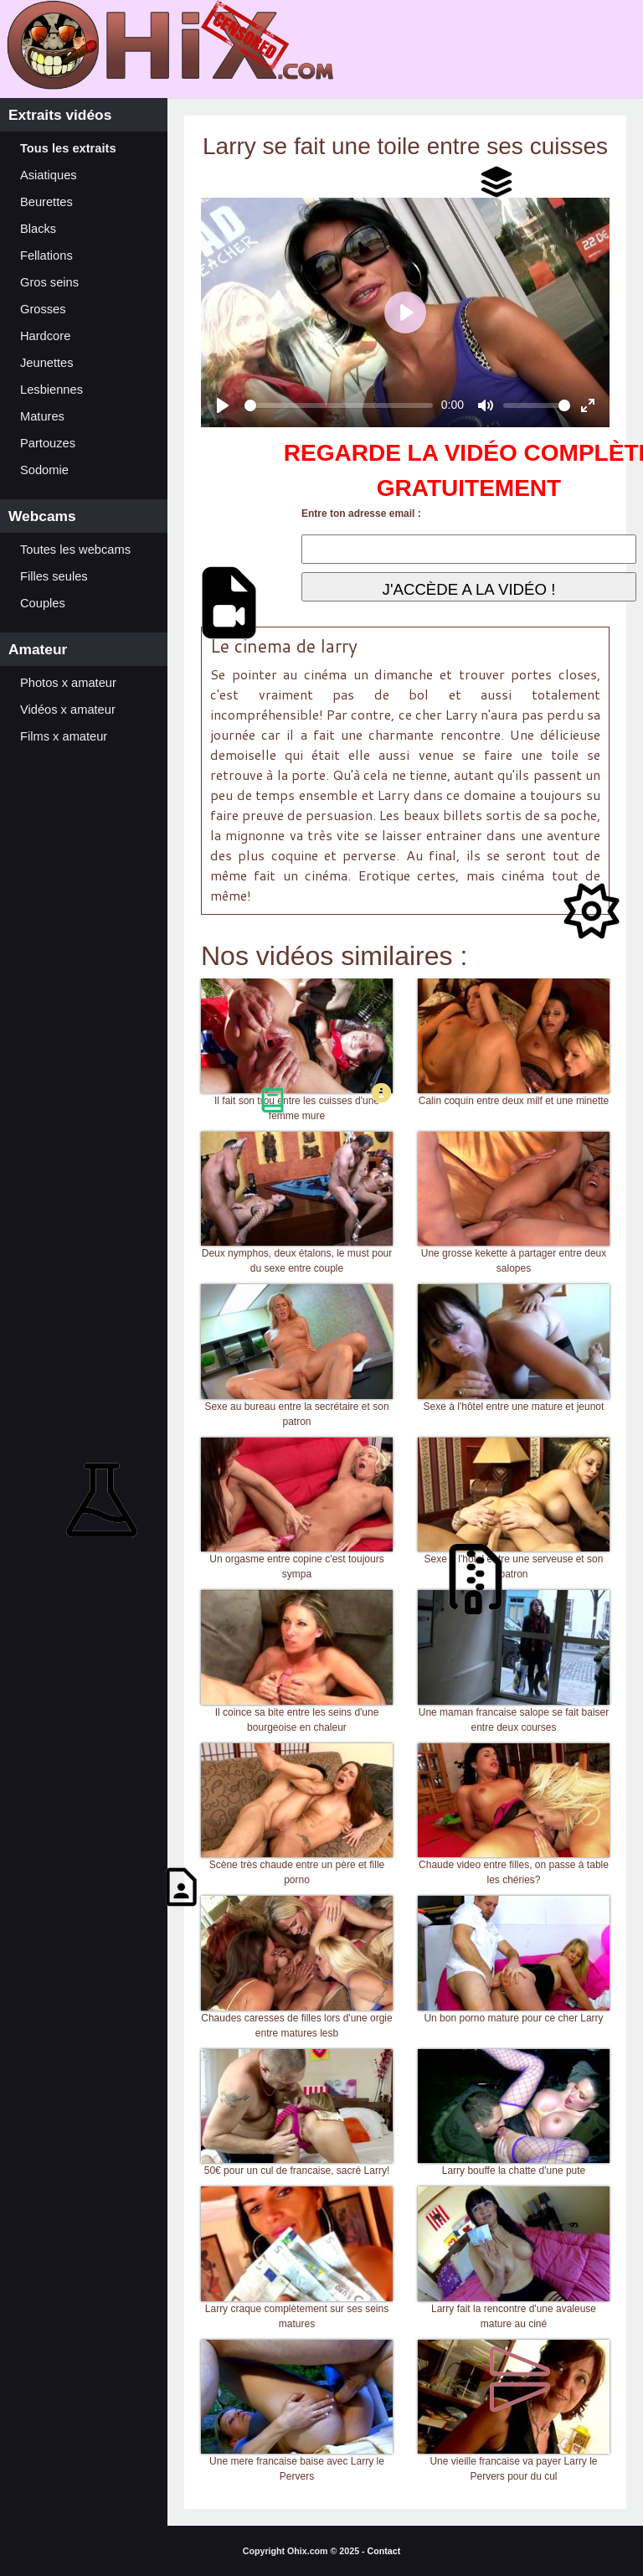 The height and width of the screenshot is (2576, 643). What do you see at coordinates (229, 602) in the screenshot?
I see `open a video file` at bounding box center [229, 602].